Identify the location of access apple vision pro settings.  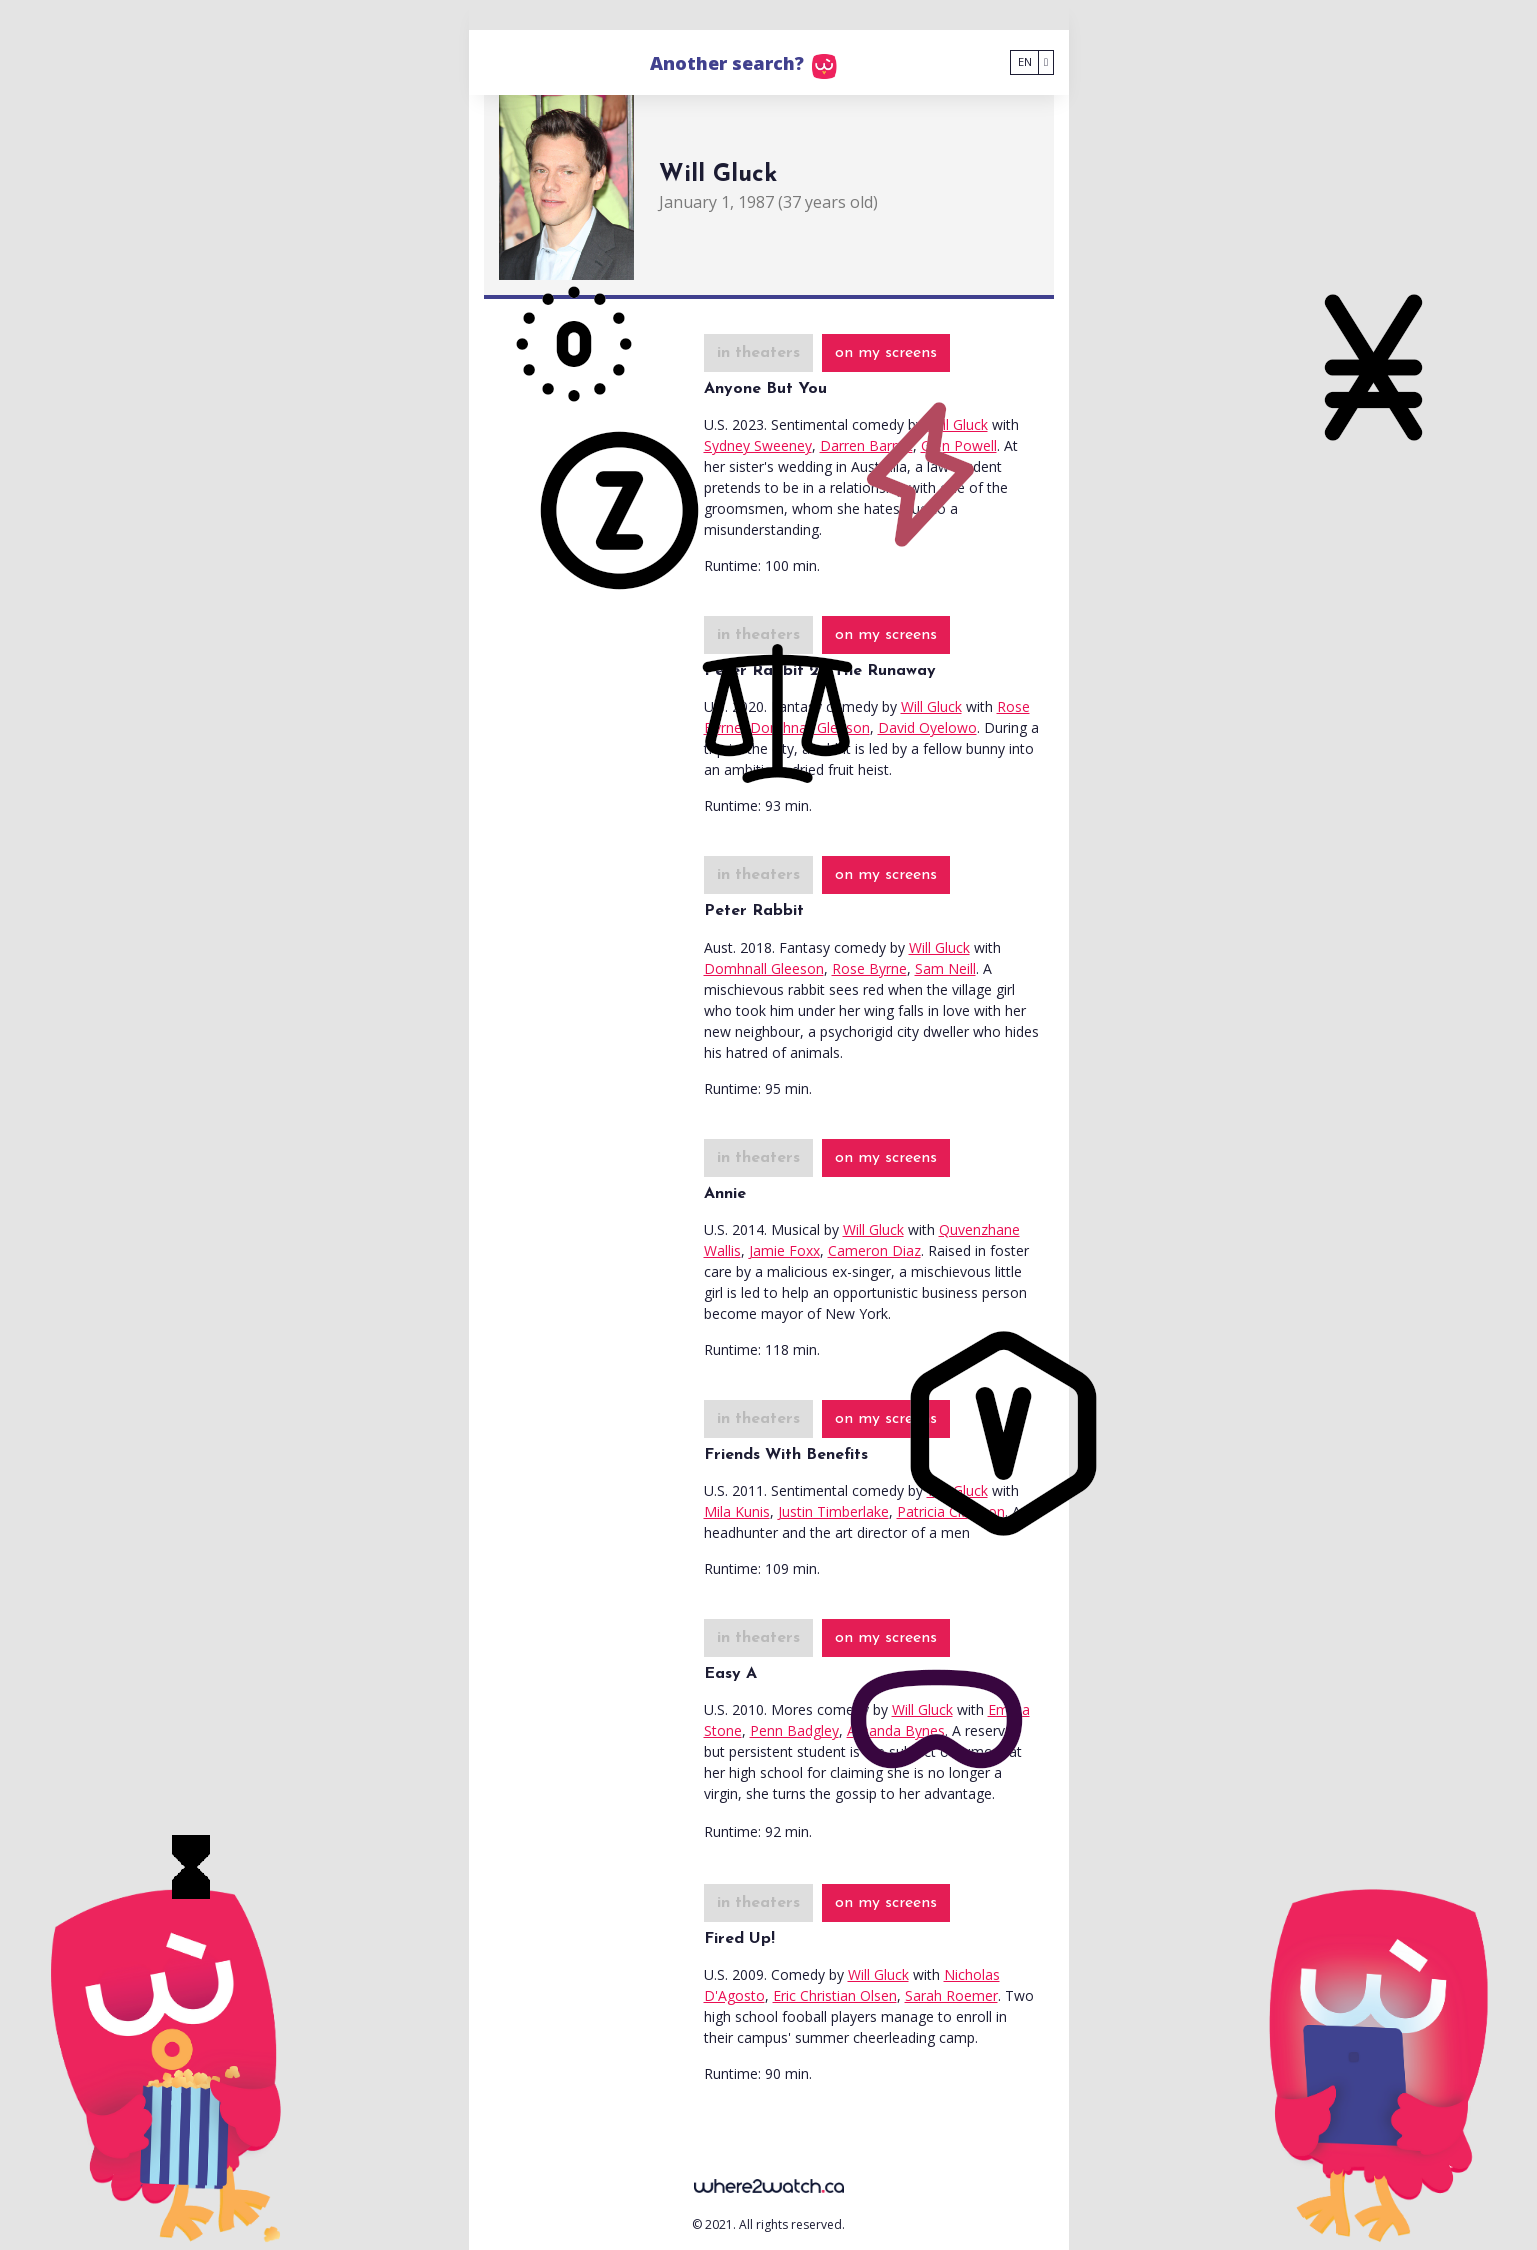
(936, 1716).